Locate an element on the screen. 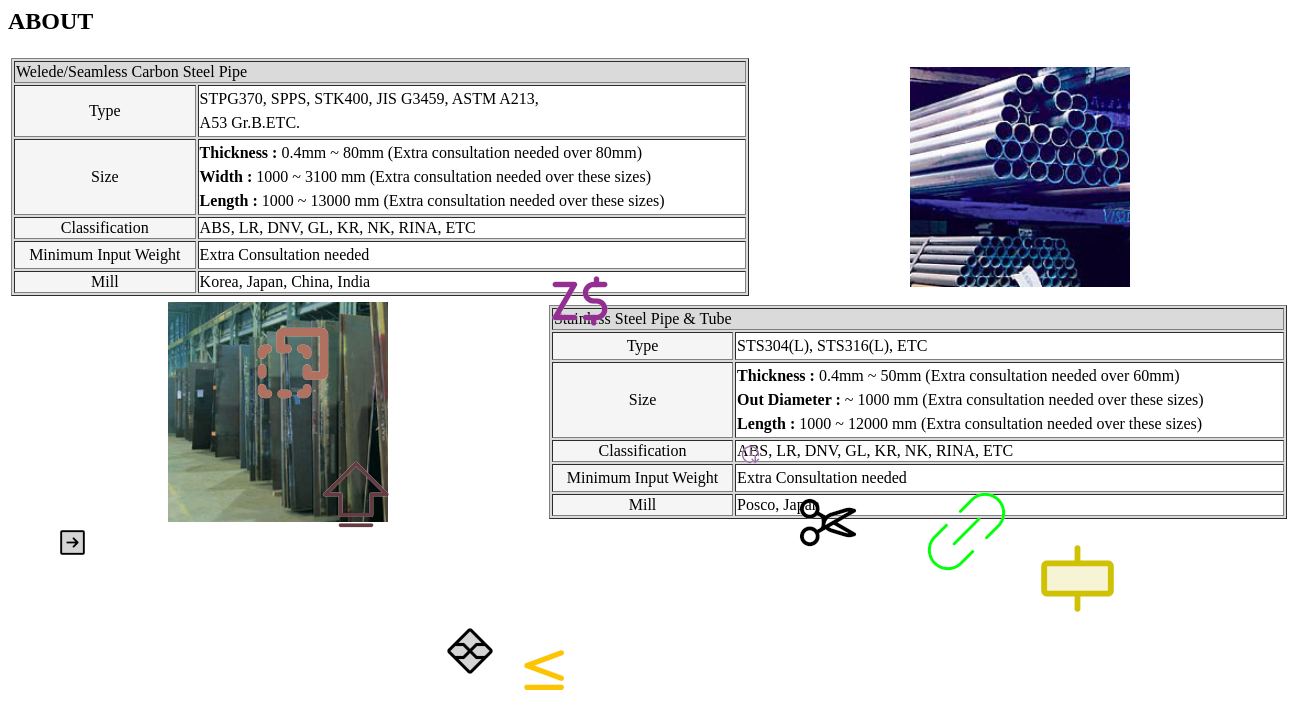 Image resolution: width=1298 pixels, height=720 pixels. proceed to the next step or screen is located at coordinates (72, 542).